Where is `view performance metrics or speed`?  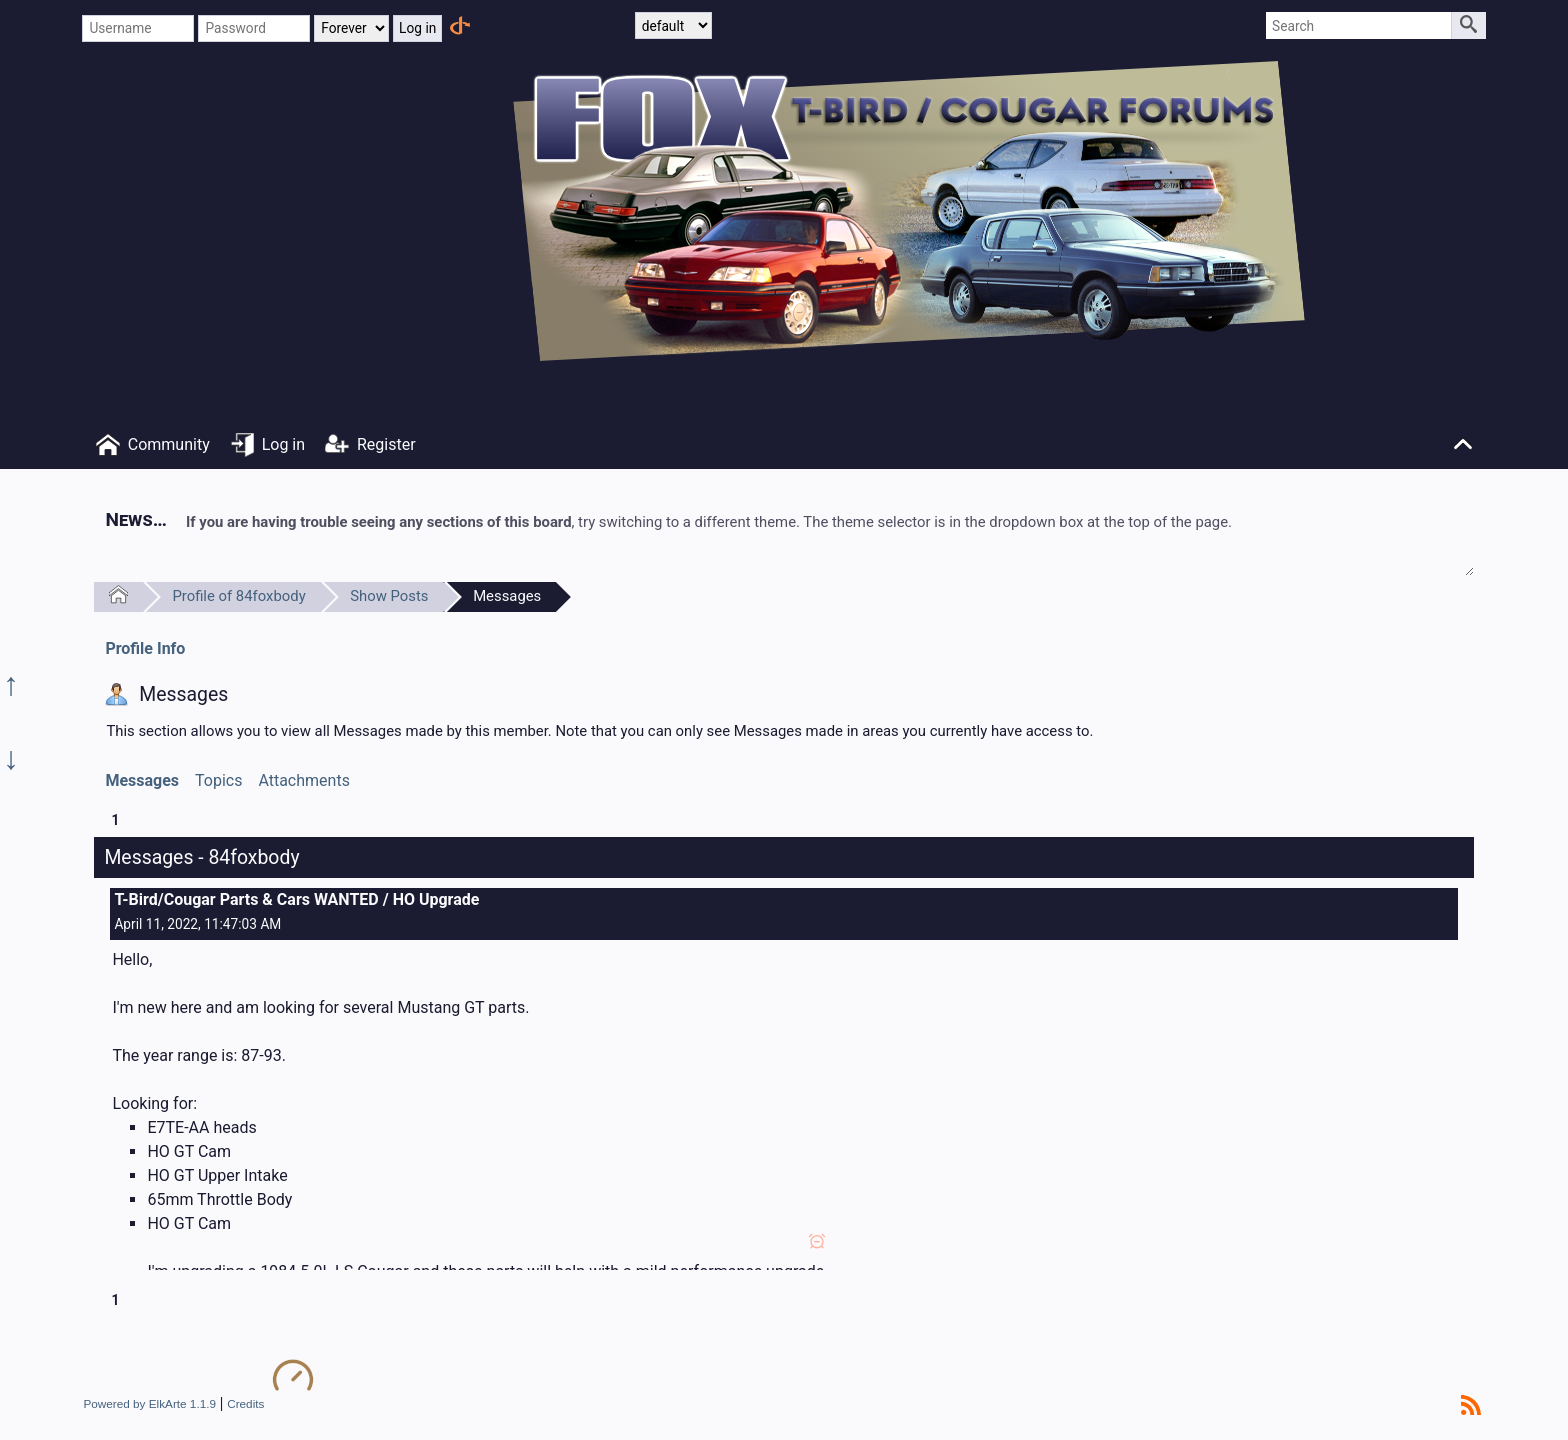 view performance metrics or speed is located at coordinates (293, 1376).